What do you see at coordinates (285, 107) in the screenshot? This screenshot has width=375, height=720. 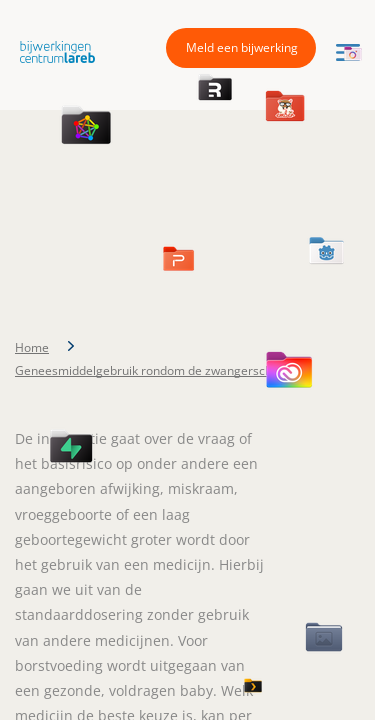 I see `folder containing Ember.js project files` at bounding box center [285, 107].